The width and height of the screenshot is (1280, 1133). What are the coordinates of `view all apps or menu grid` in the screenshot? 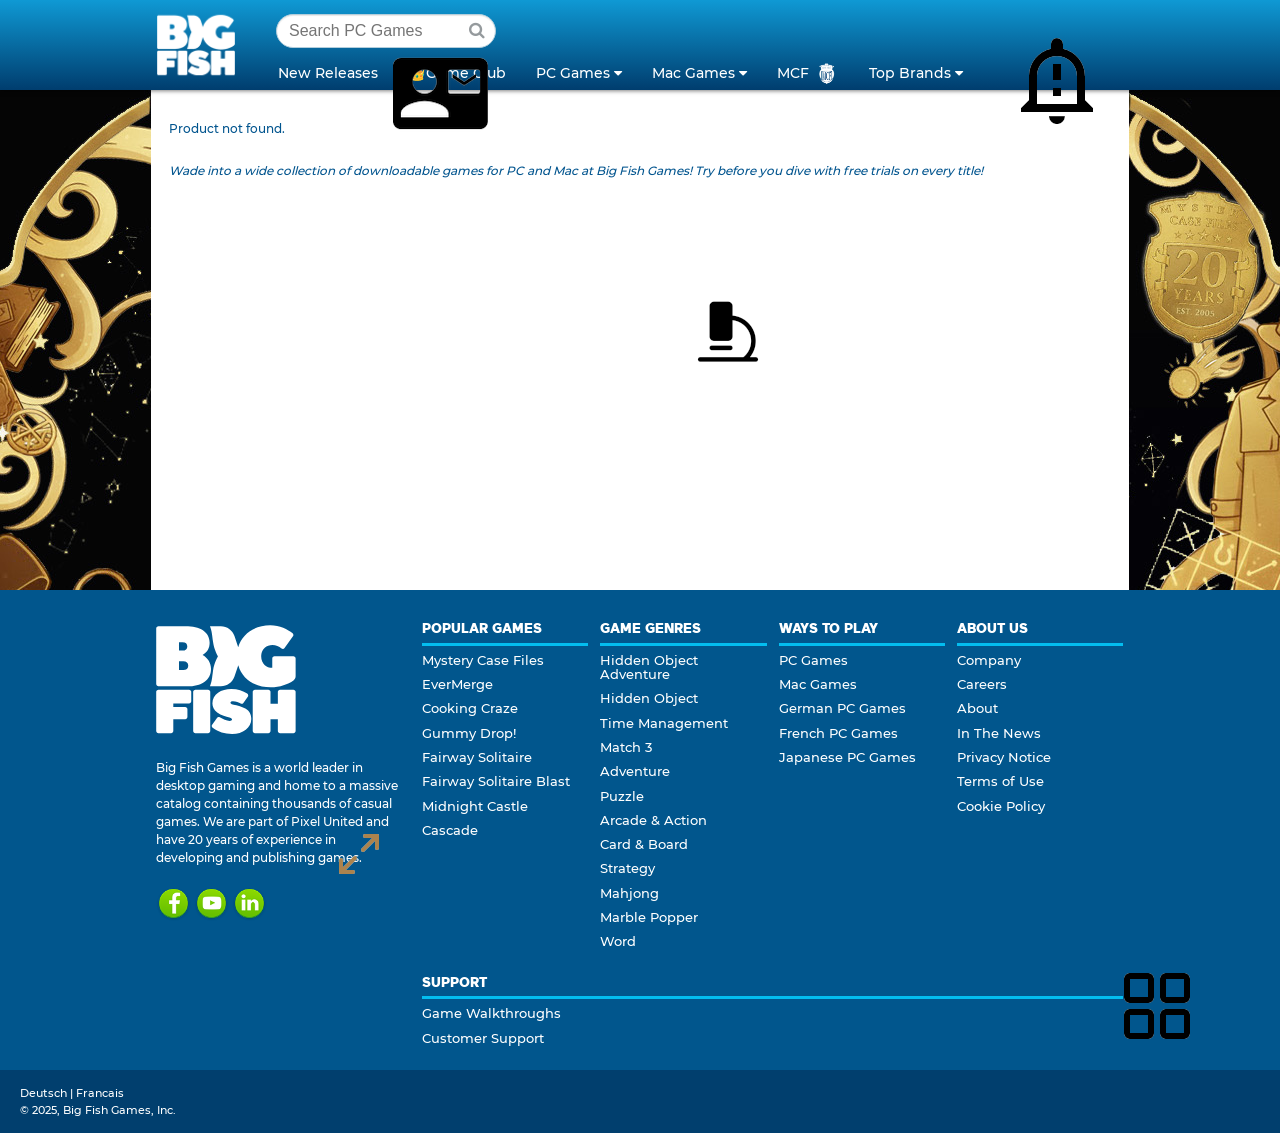 It's located at (1157, 1006).